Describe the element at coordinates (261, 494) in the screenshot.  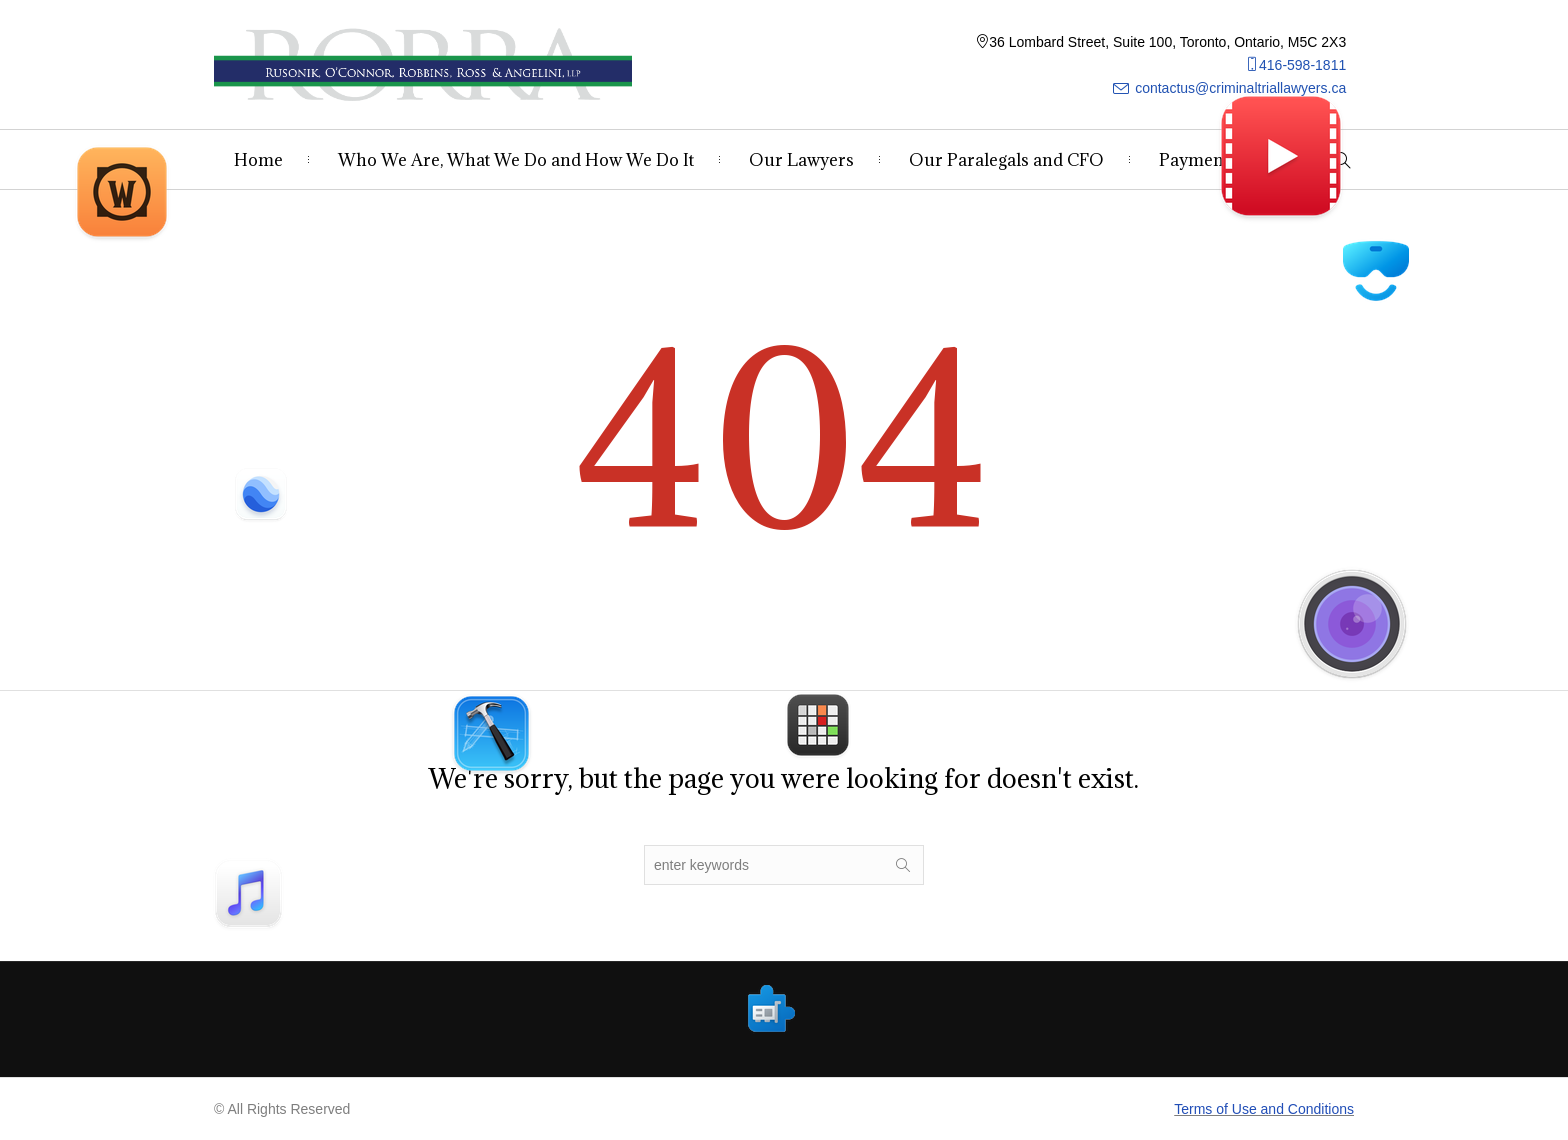
I see `open google earth app` at that location.